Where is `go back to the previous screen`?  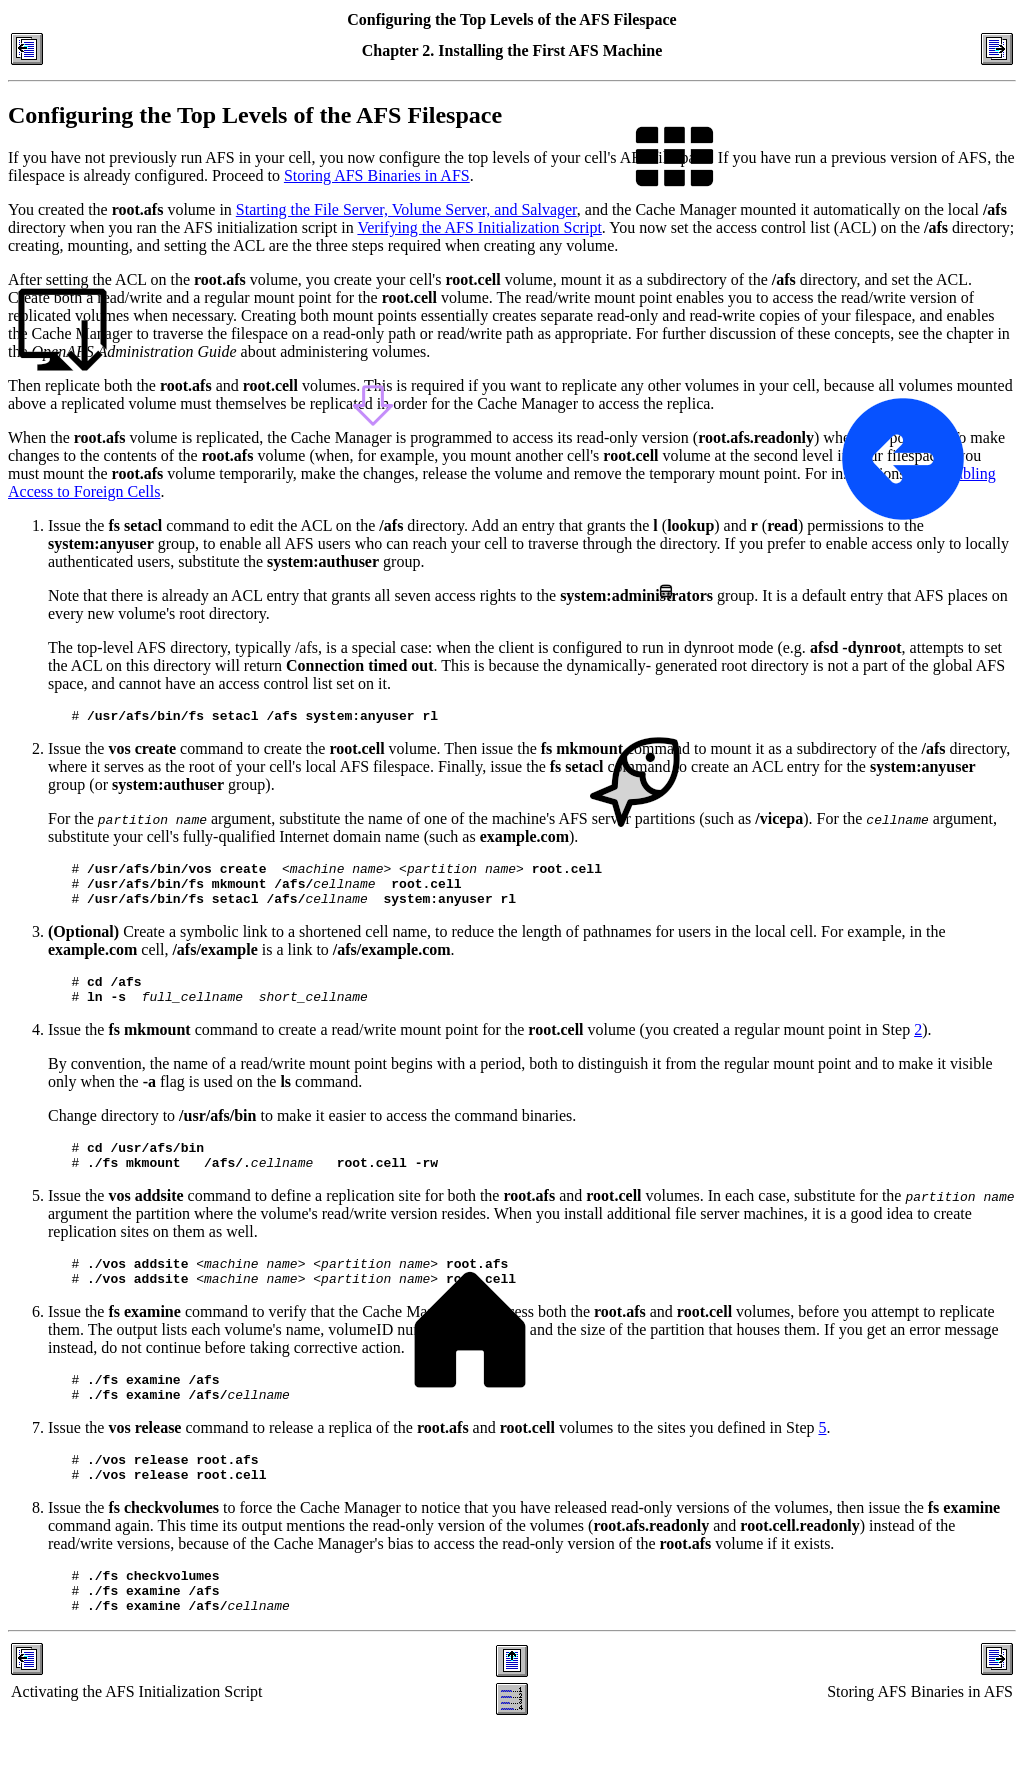 go back to the previous screen is located at coordinates (903, 459).